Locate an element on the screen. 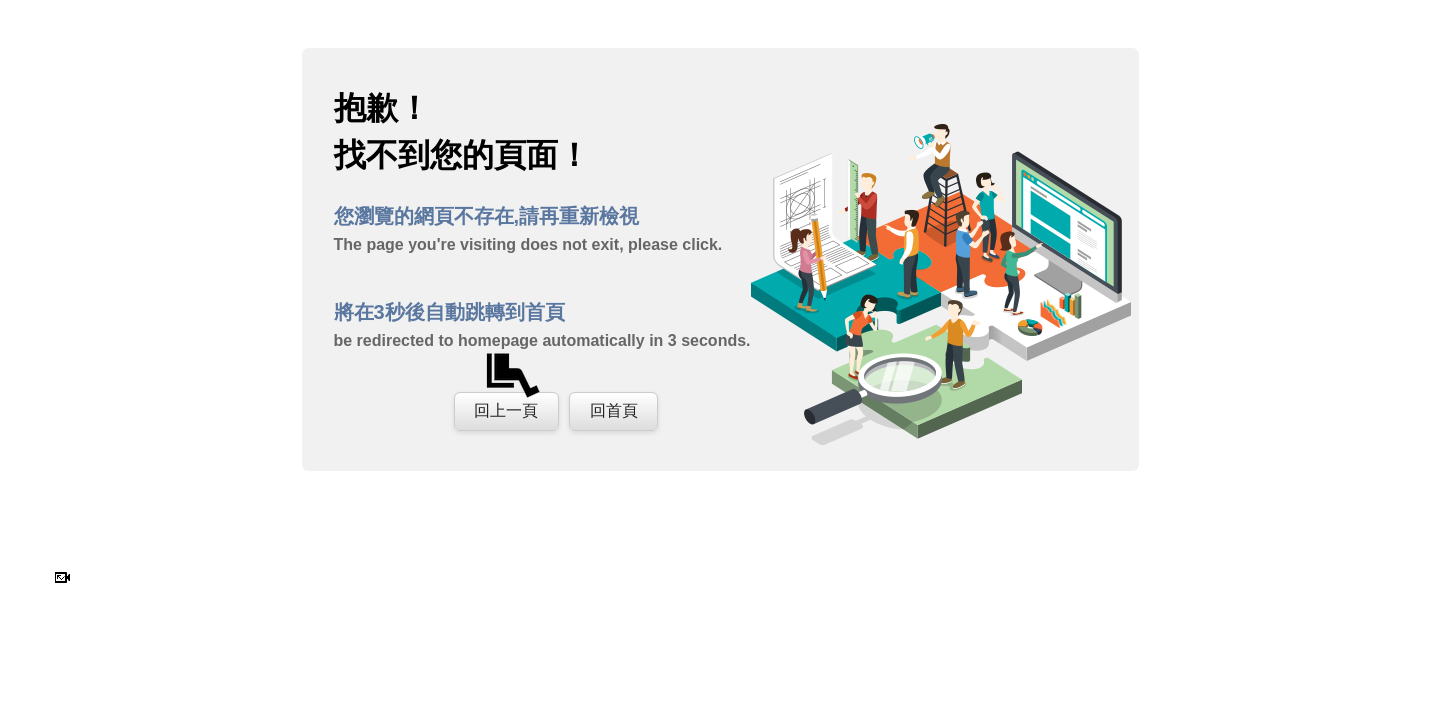 This screenshot has width=1440, height=720. indicates a missed video call is located at coordinates (62, 577).